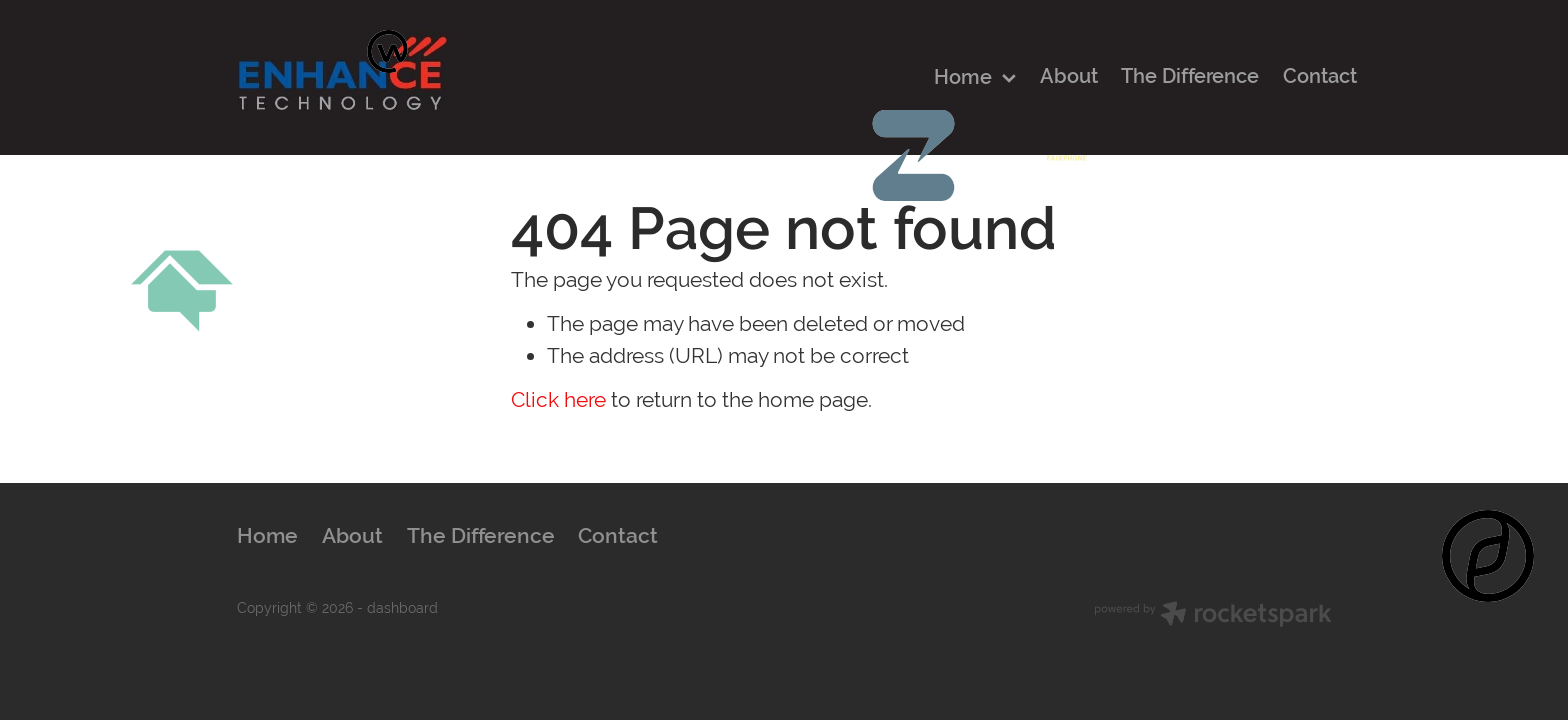 The image size is (1568, 720). I want to click on open the HomeAdvisor app, so click(182, 291).